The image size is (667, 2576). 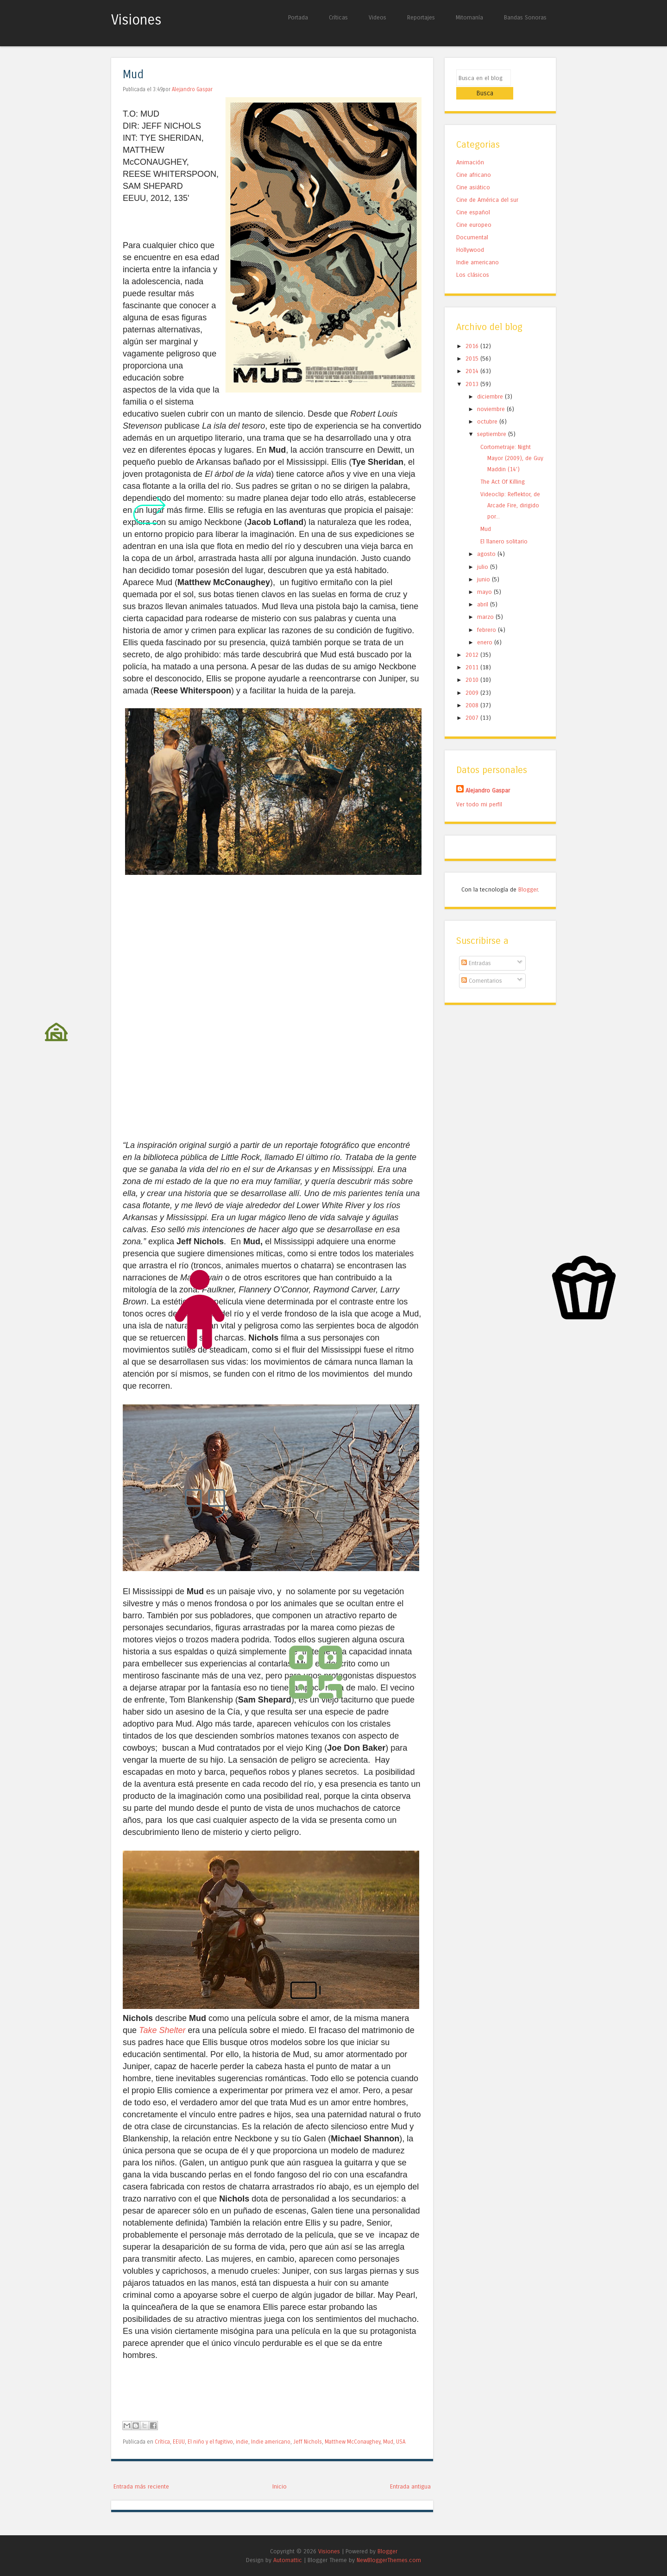 I want to click on scan or generate a QR code, so click(x=315, y=1672).